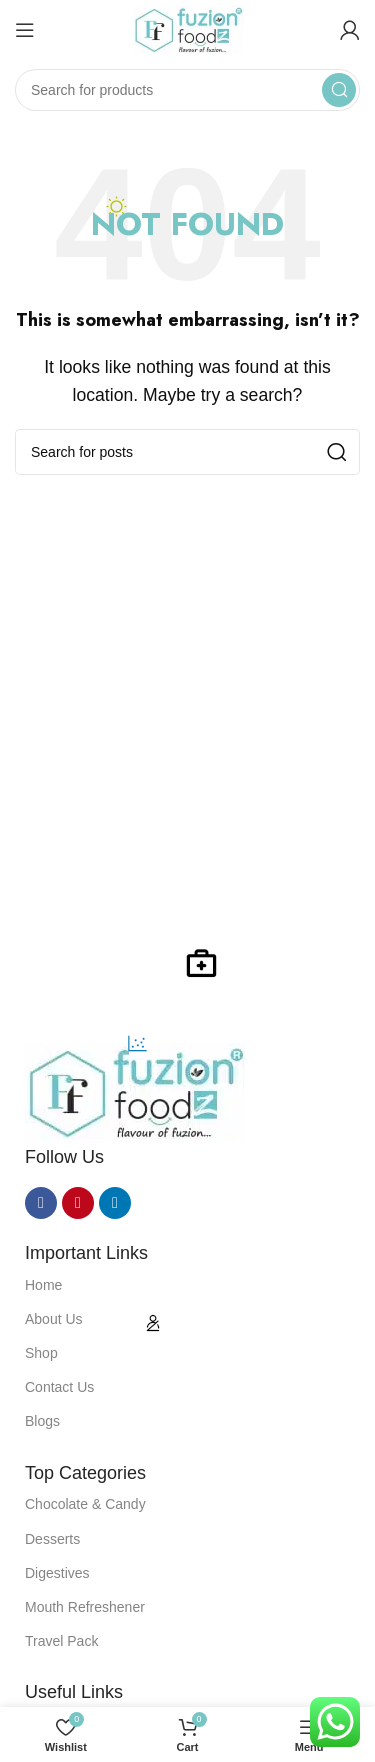 The width and height of the screenshot is (375, 1762). What do you see at coordinates (116, 206) in the screenshot?
I see `reduce screen brightness` at bounding box center [116, 206].